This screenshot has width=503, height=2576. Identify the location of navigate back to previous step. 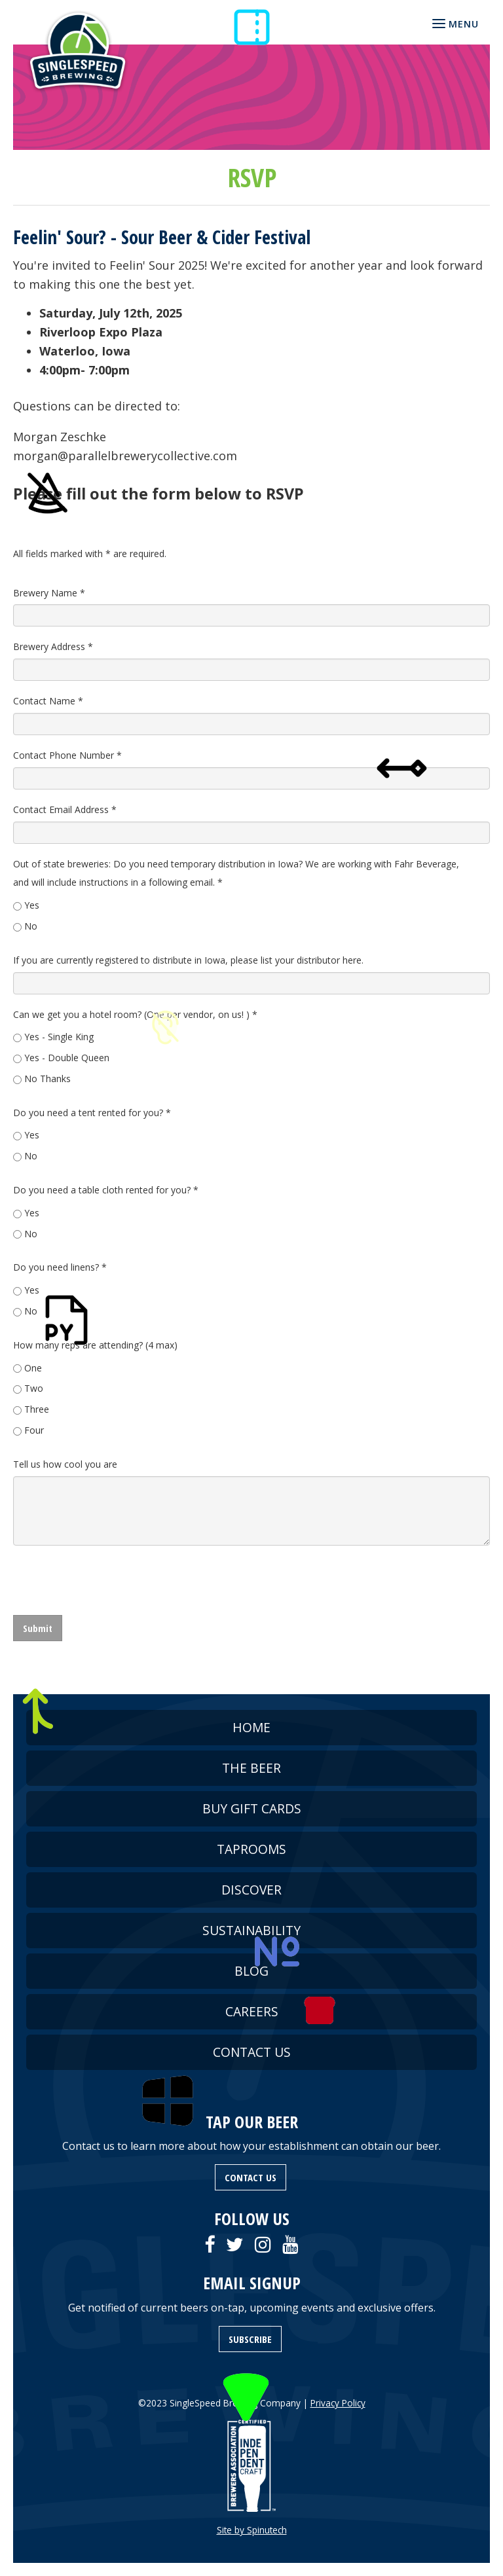
(401, 768).